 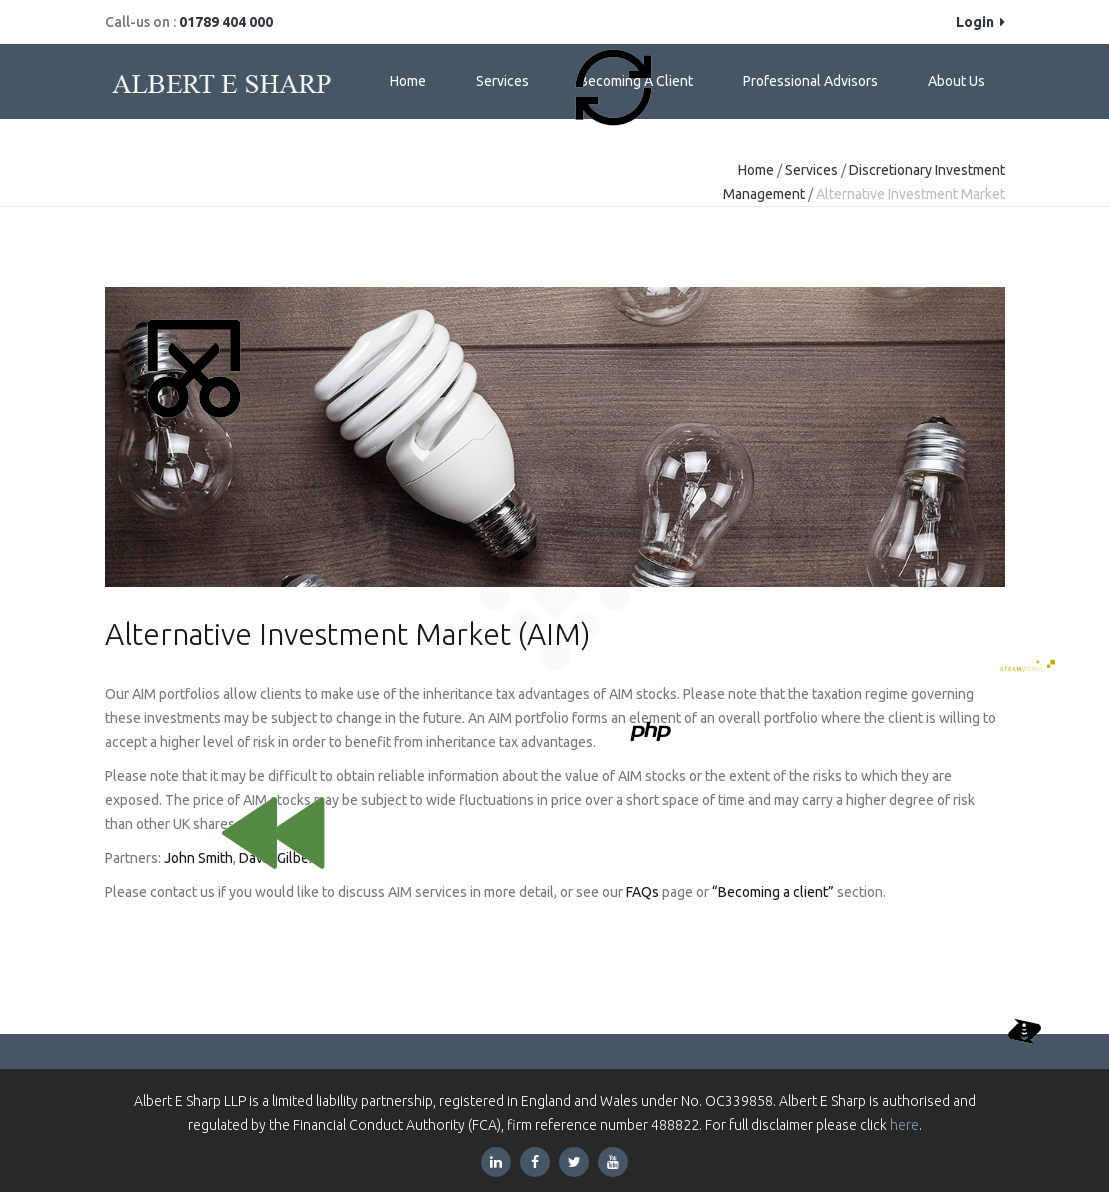 What do you see at coordinates (1024, 1031) in the screenshot?
I see `open the Boost mobile app` at bounding box center [1024, 1031].